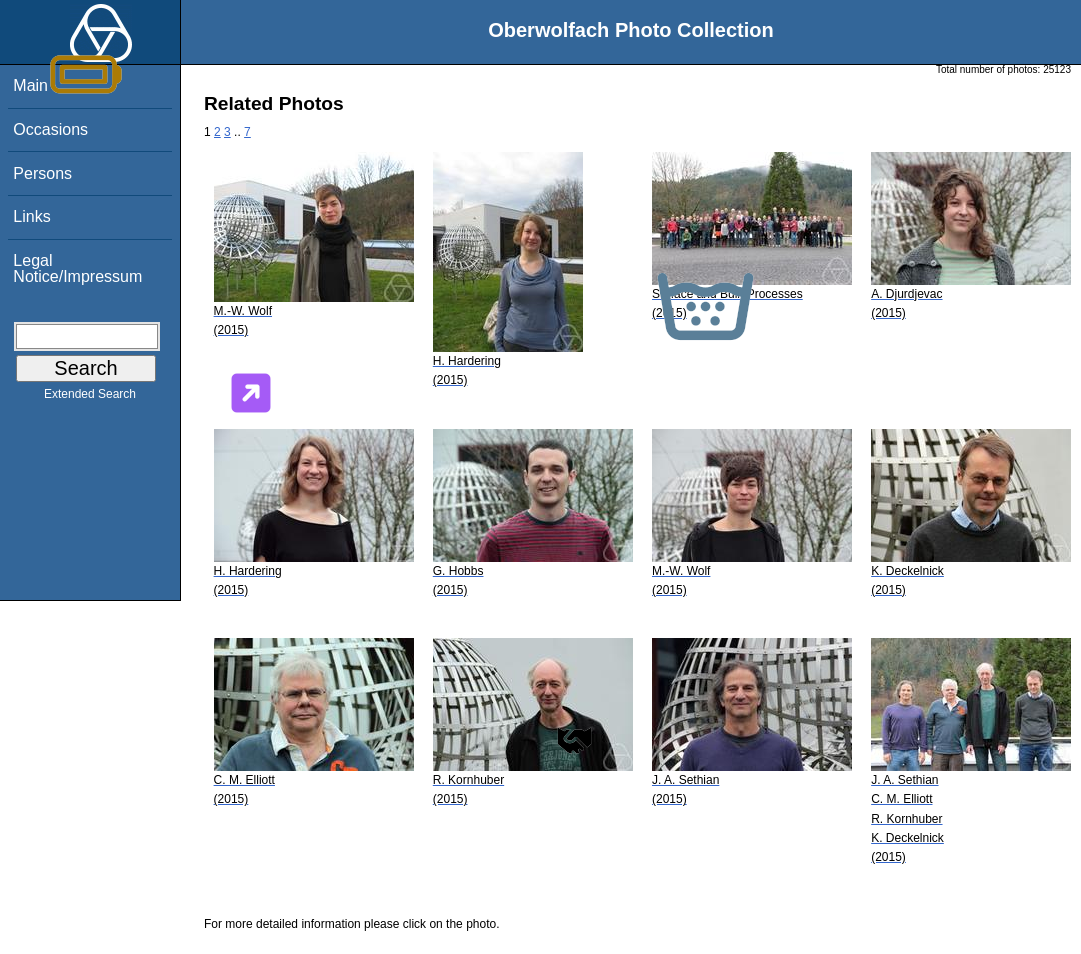 This screenshot has width=1081, height=954. Describe the element at coordinates (251, 393) in the screenshot. I see `open link in a new window or tab` at that location.